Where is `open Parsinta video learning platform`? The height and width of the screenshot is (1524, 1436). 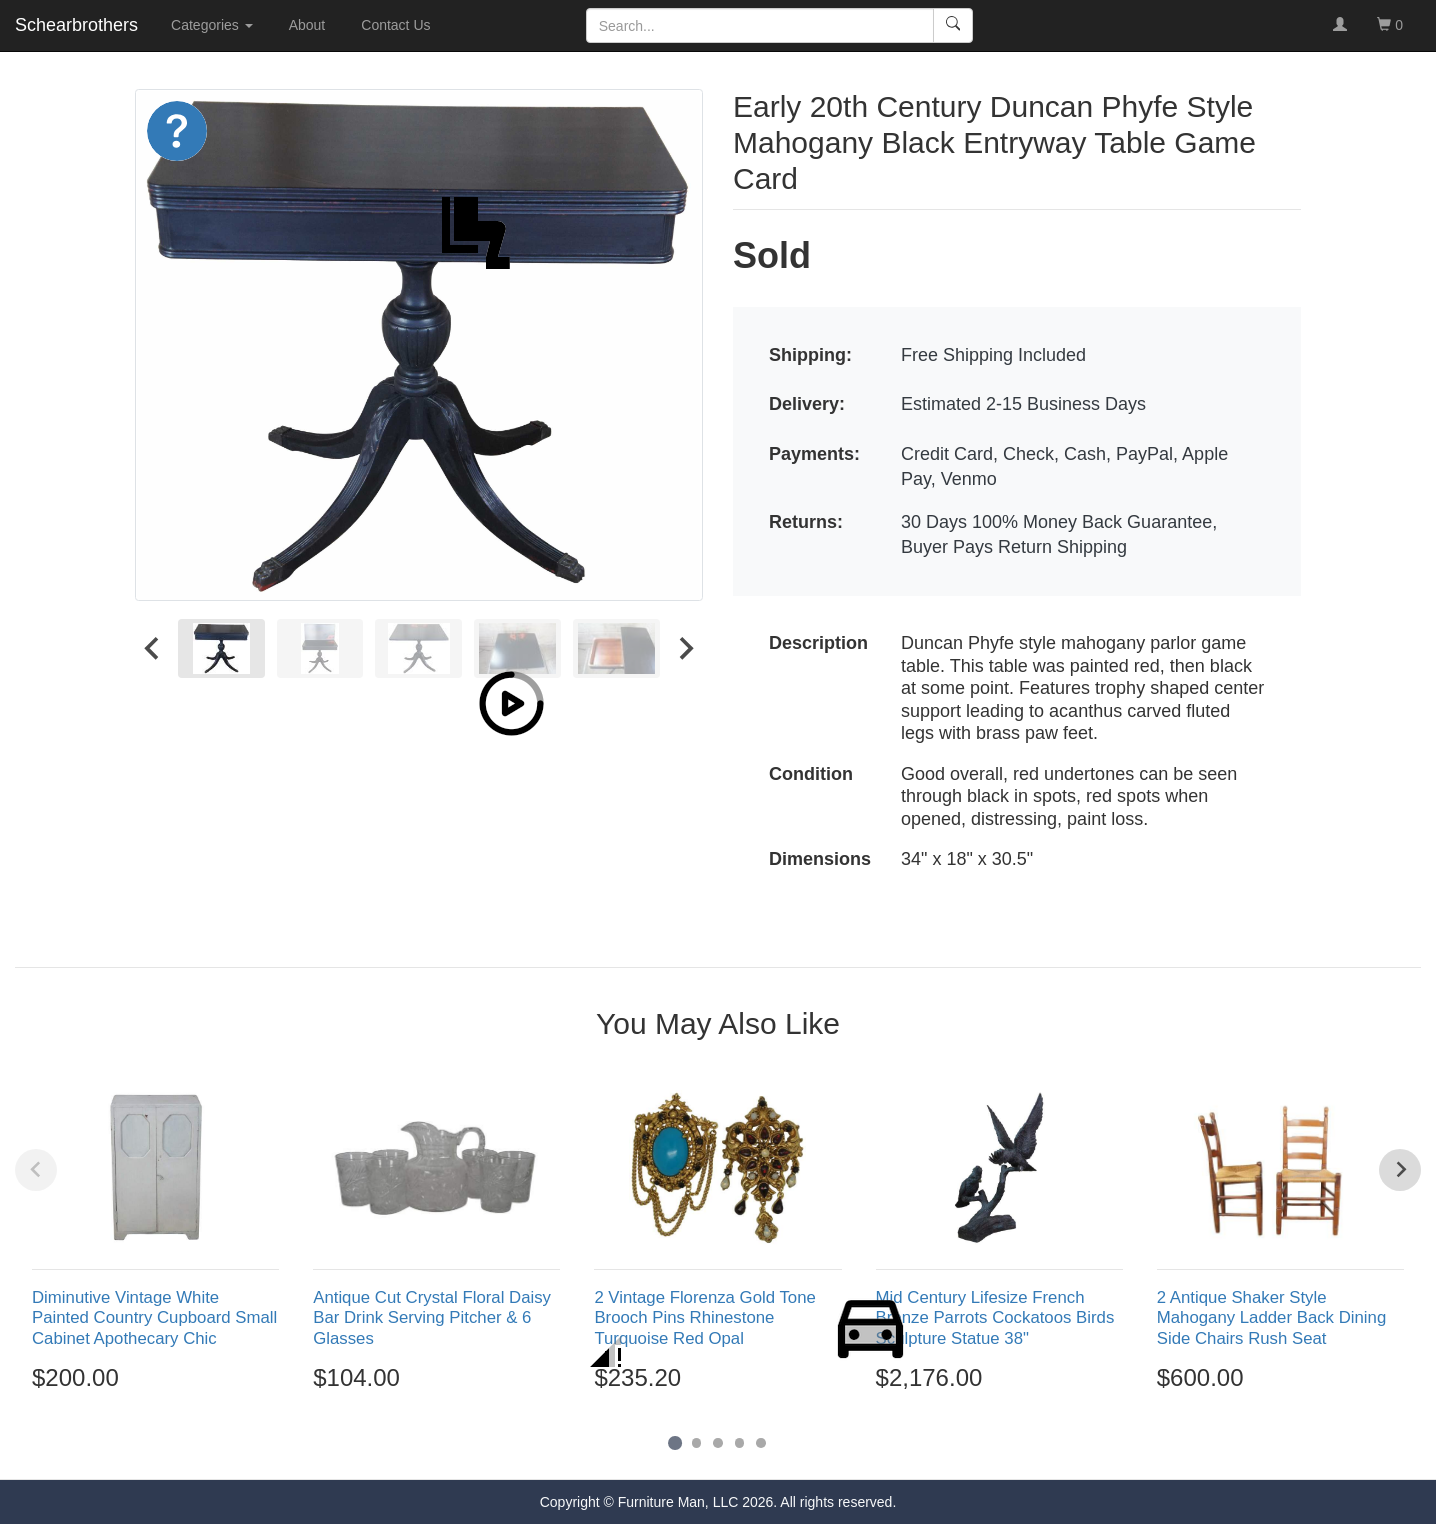
open Parsinta video learning platform is located at coordinates (511, 703).